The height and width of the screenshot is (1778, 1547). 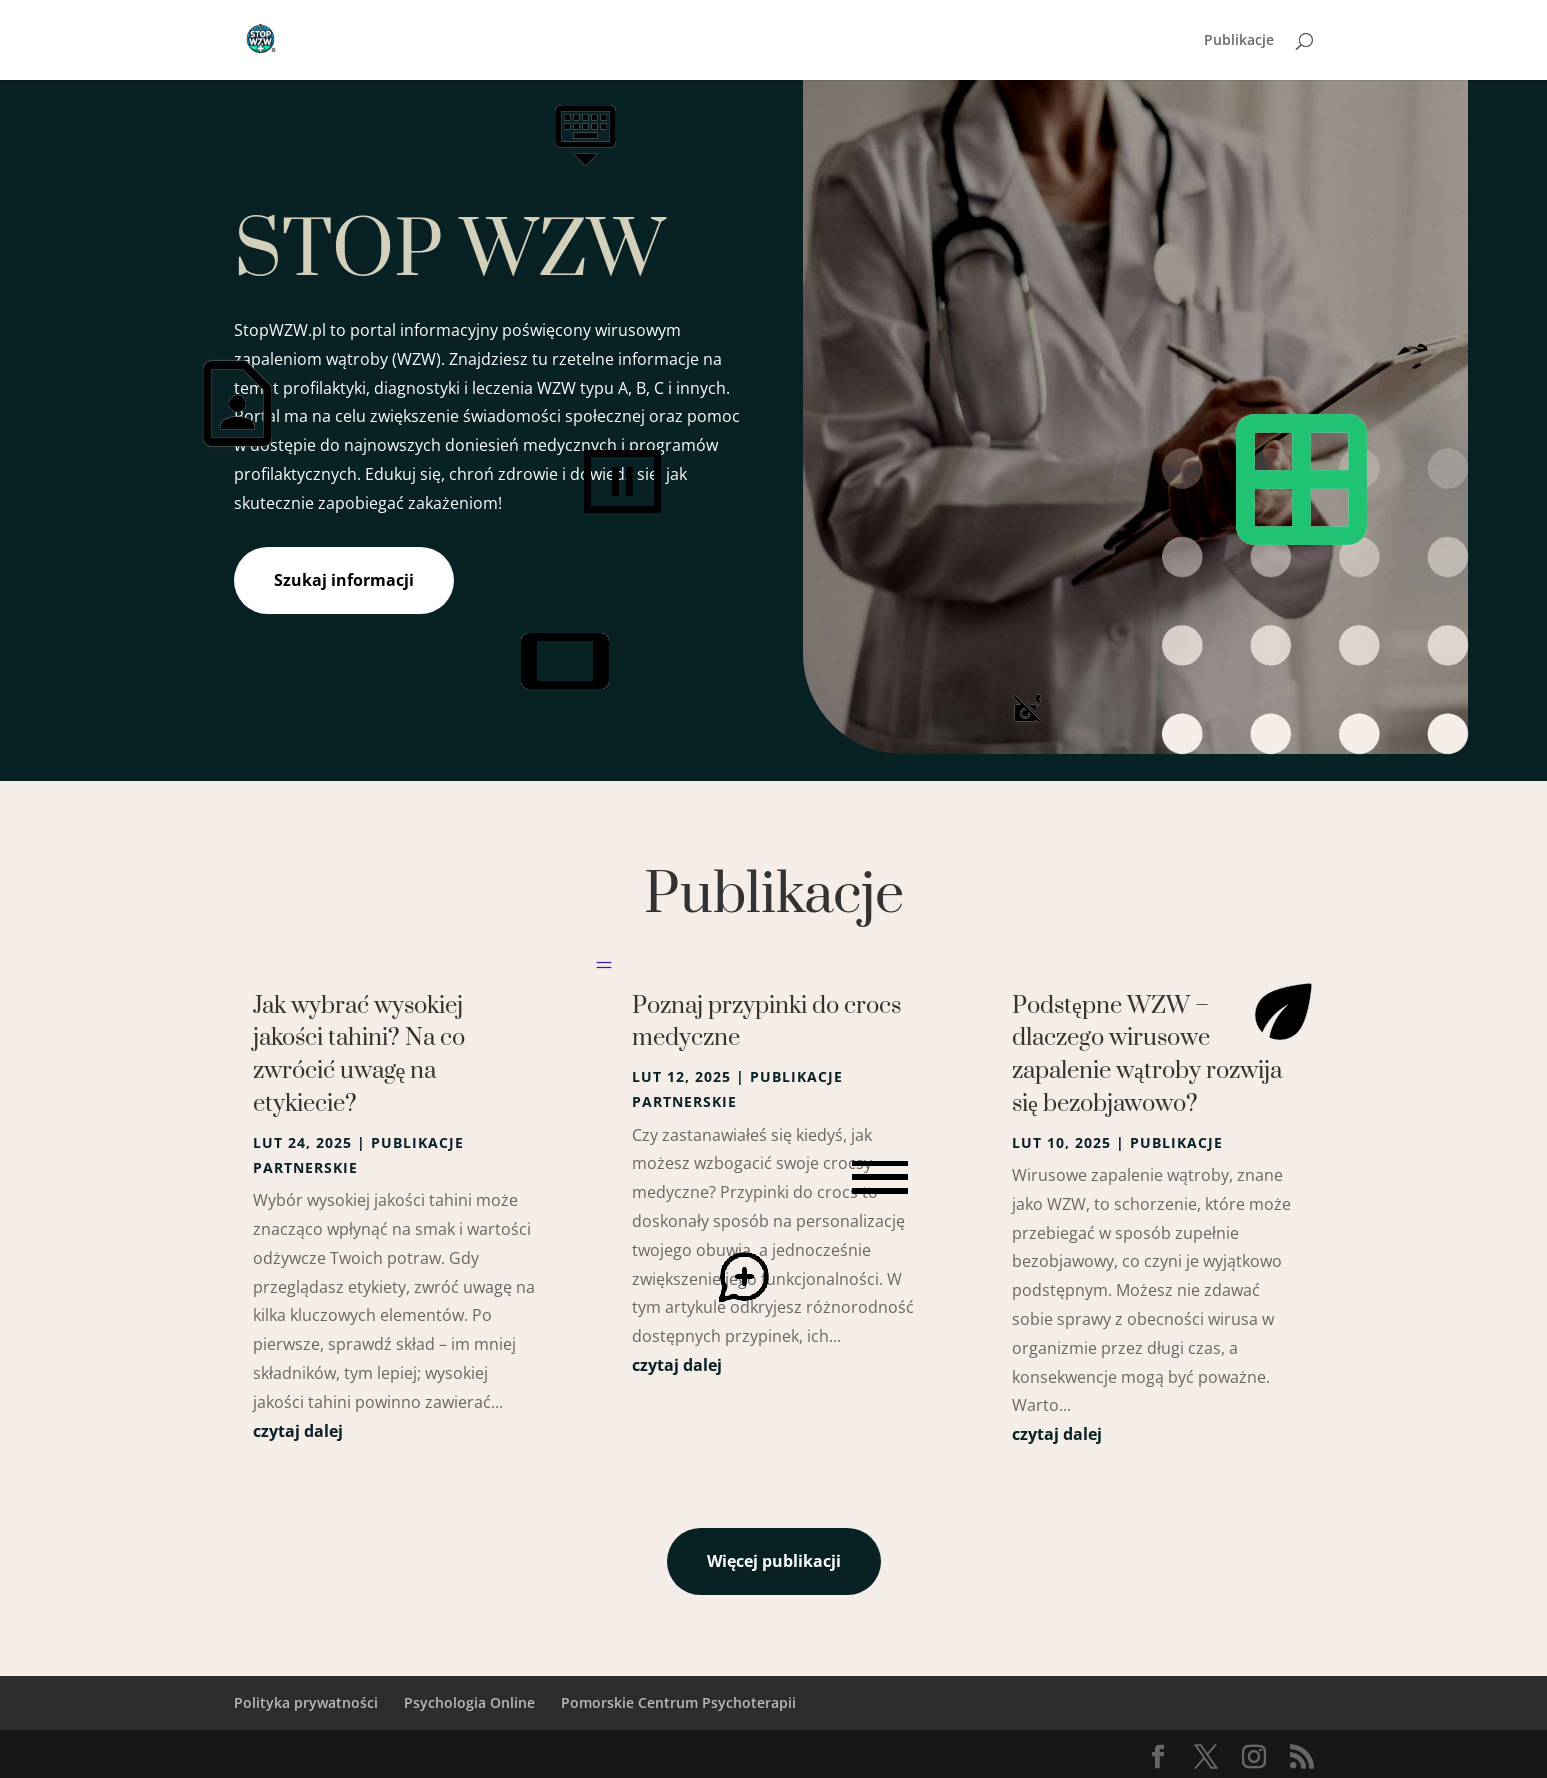 I want to click on open navigation menu, so click(x=880, y=1177).